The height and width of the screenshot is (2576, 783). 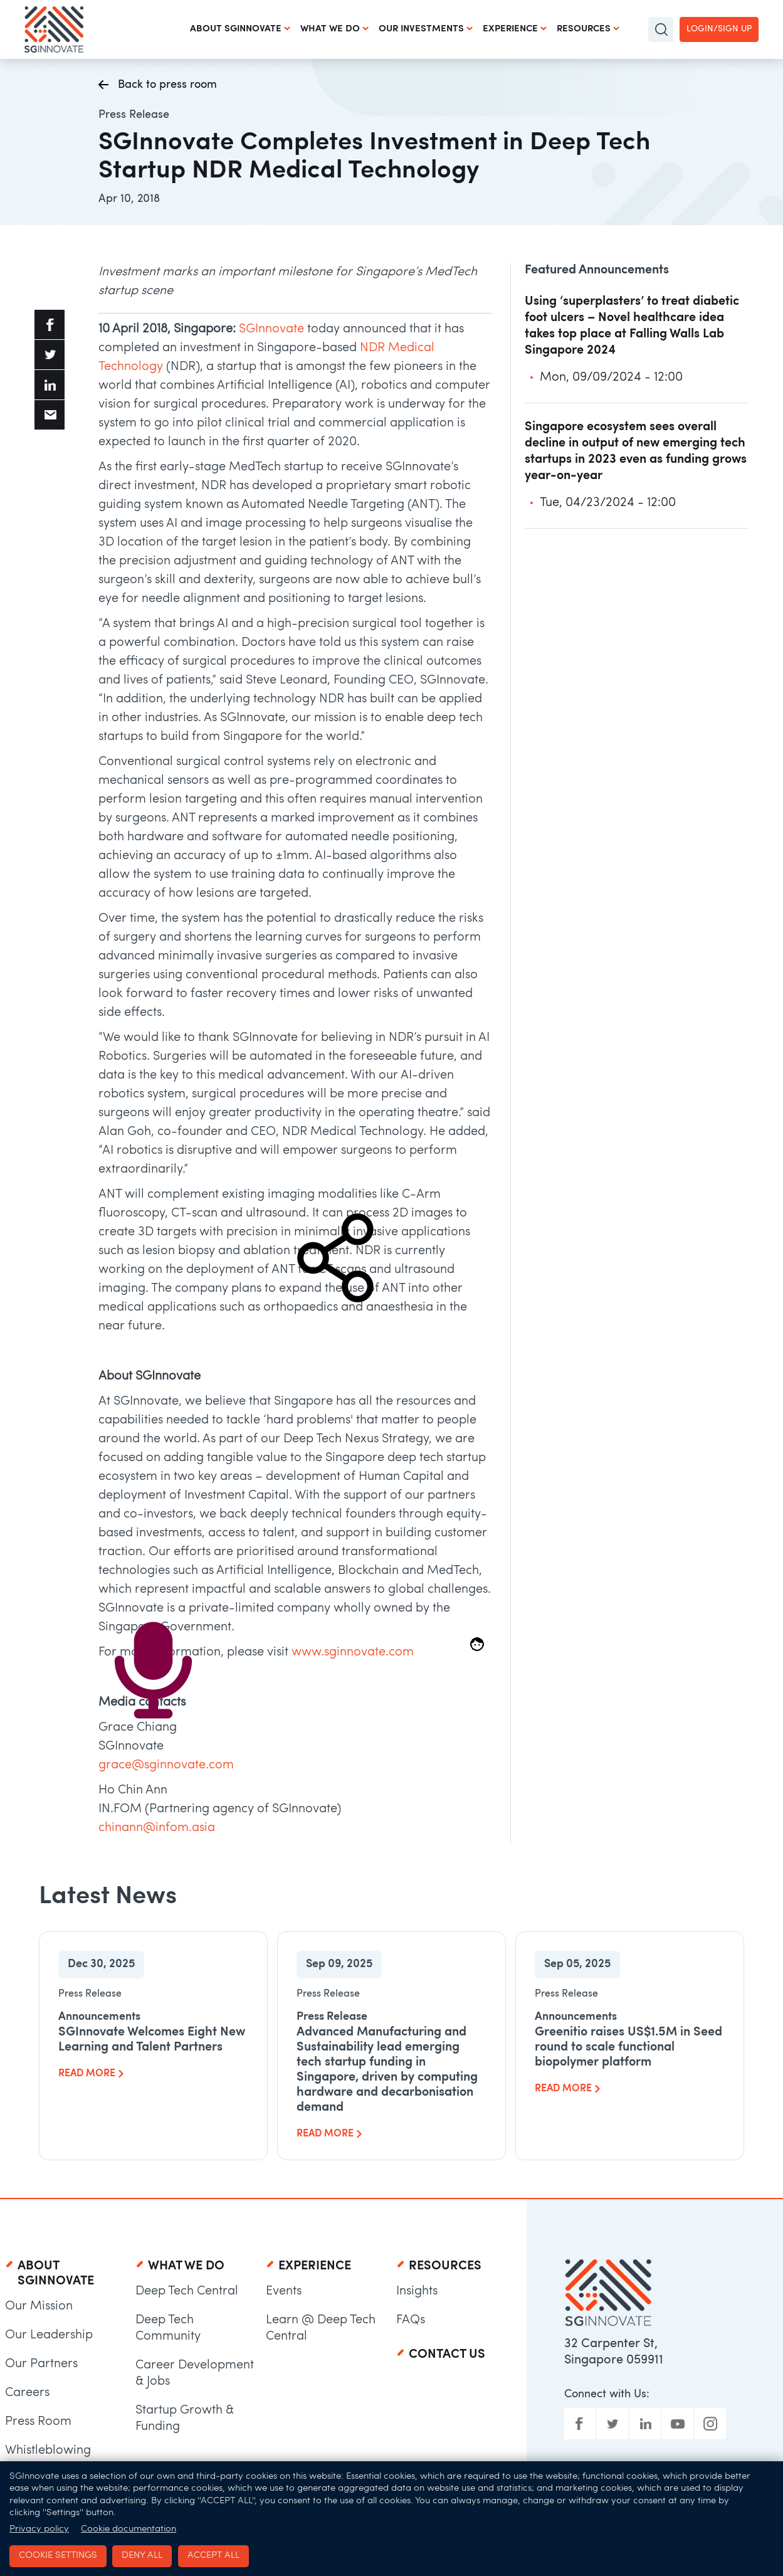 I want to click on share content to social networks, so click(x=339, y=1258).